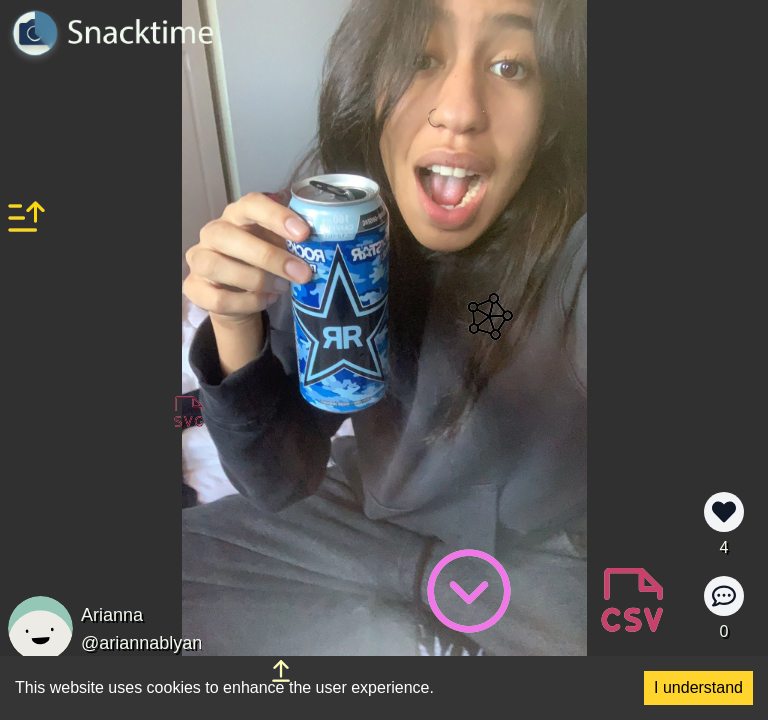 Image resolution: width=768 pixels, height=720 pixels. What do you see at coordinates (189, 413) in the screenshot?
I see `open an SVG file` at bounding box center [189, 413].